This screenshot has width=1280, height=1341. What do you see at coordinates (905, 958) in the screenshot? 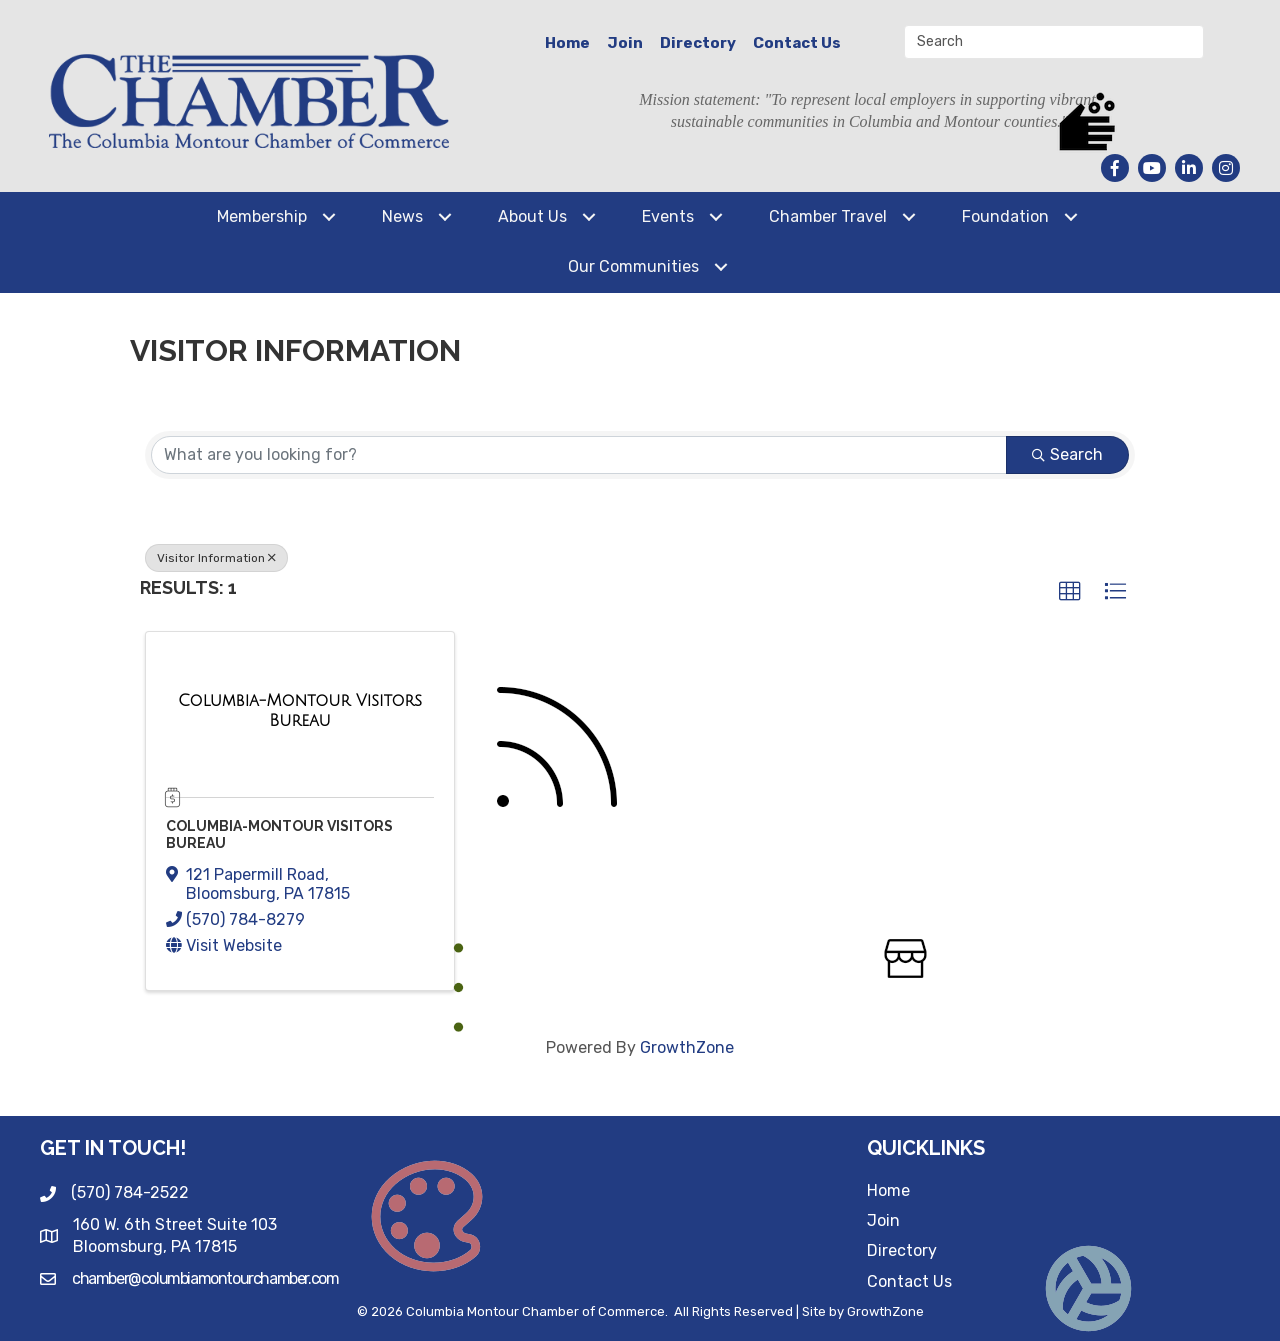
I see `browse the online store or marketplace` at bounding box center [905, 958].